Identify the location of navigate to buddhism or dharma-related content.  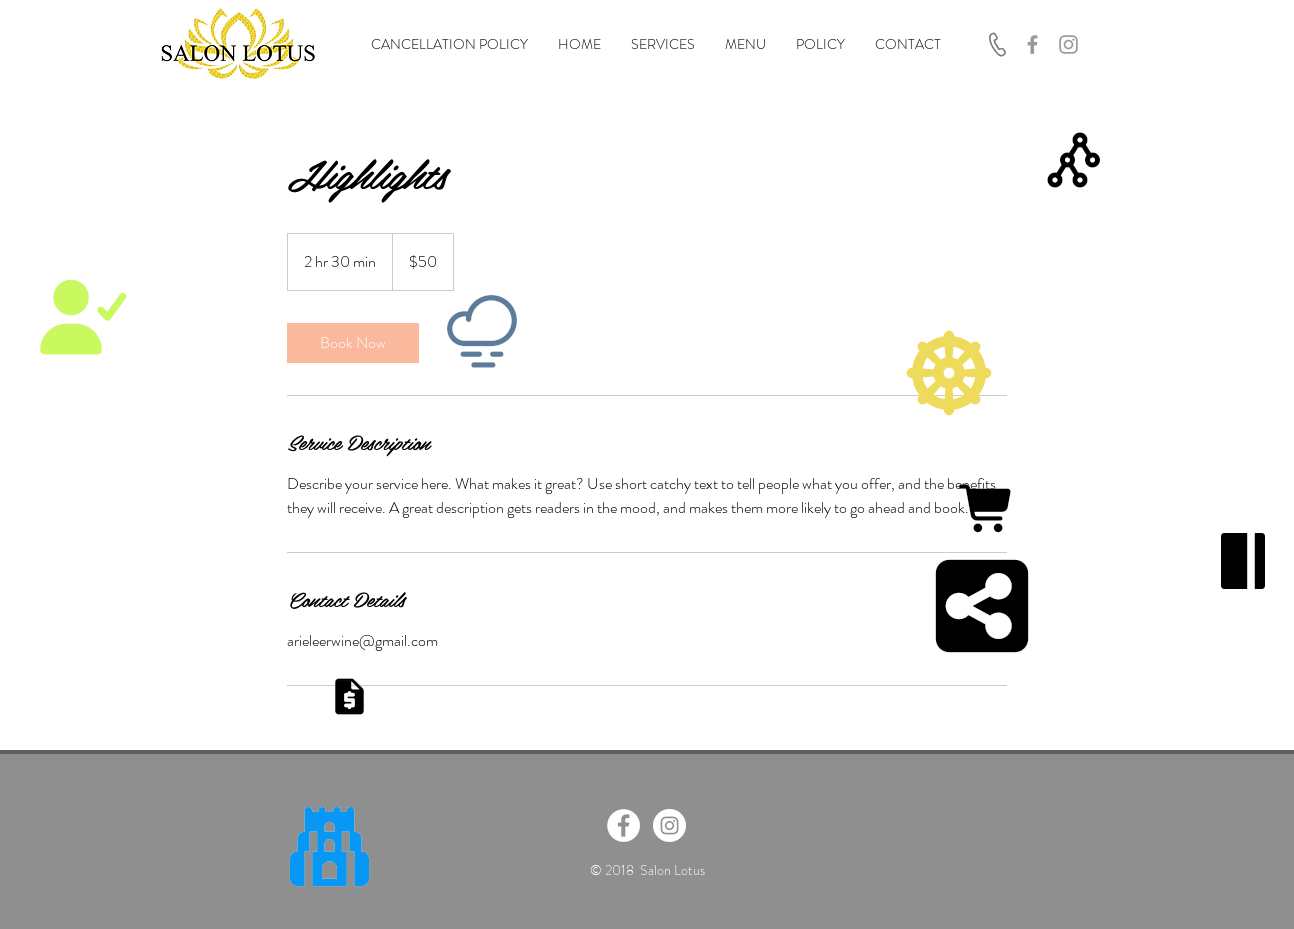
(949, 373).